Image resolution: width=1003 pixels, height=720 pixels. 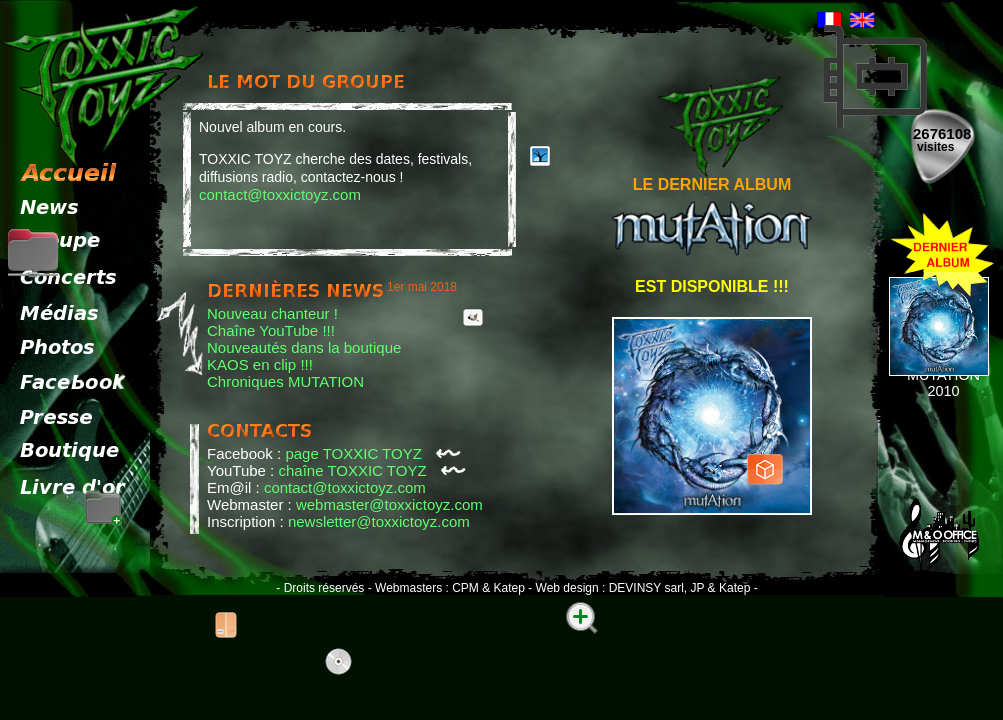 I want to click on open a 3D model file in OBJ format, so click(x=765, y=468).